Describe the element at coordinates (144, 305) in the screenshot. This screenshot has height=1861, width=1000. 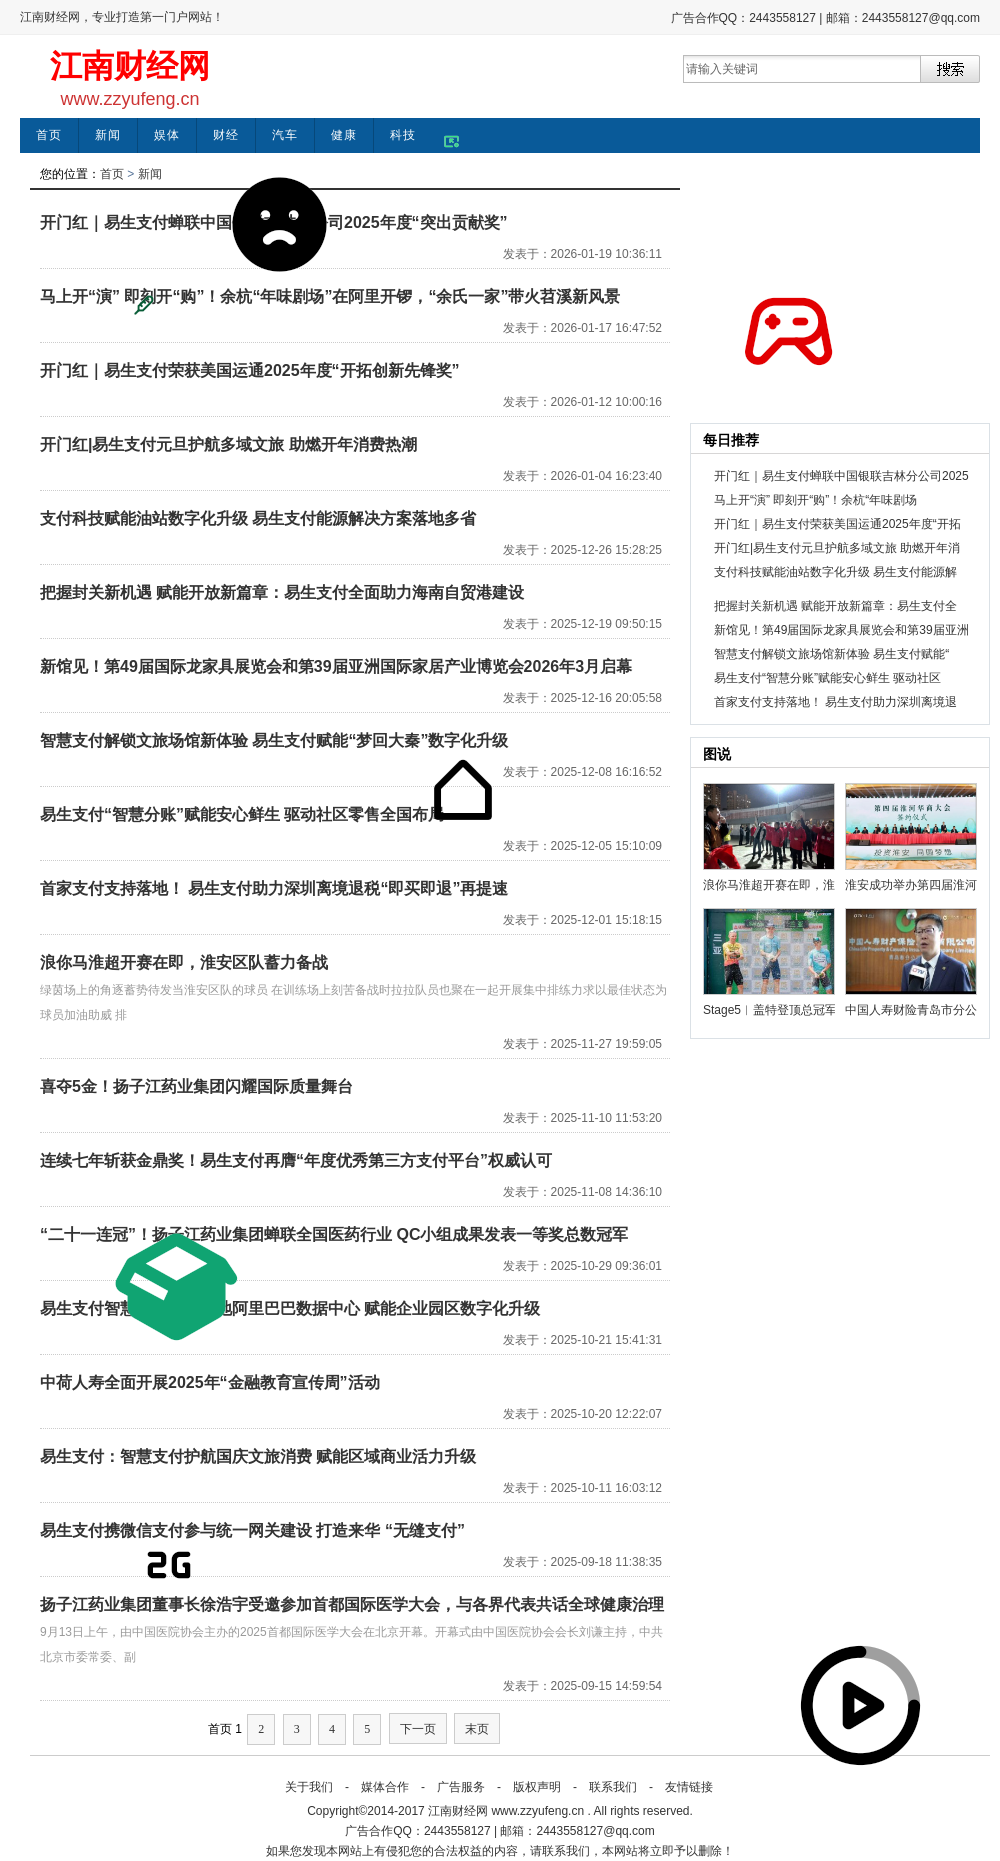
I see `view current temperature reading` at that location.